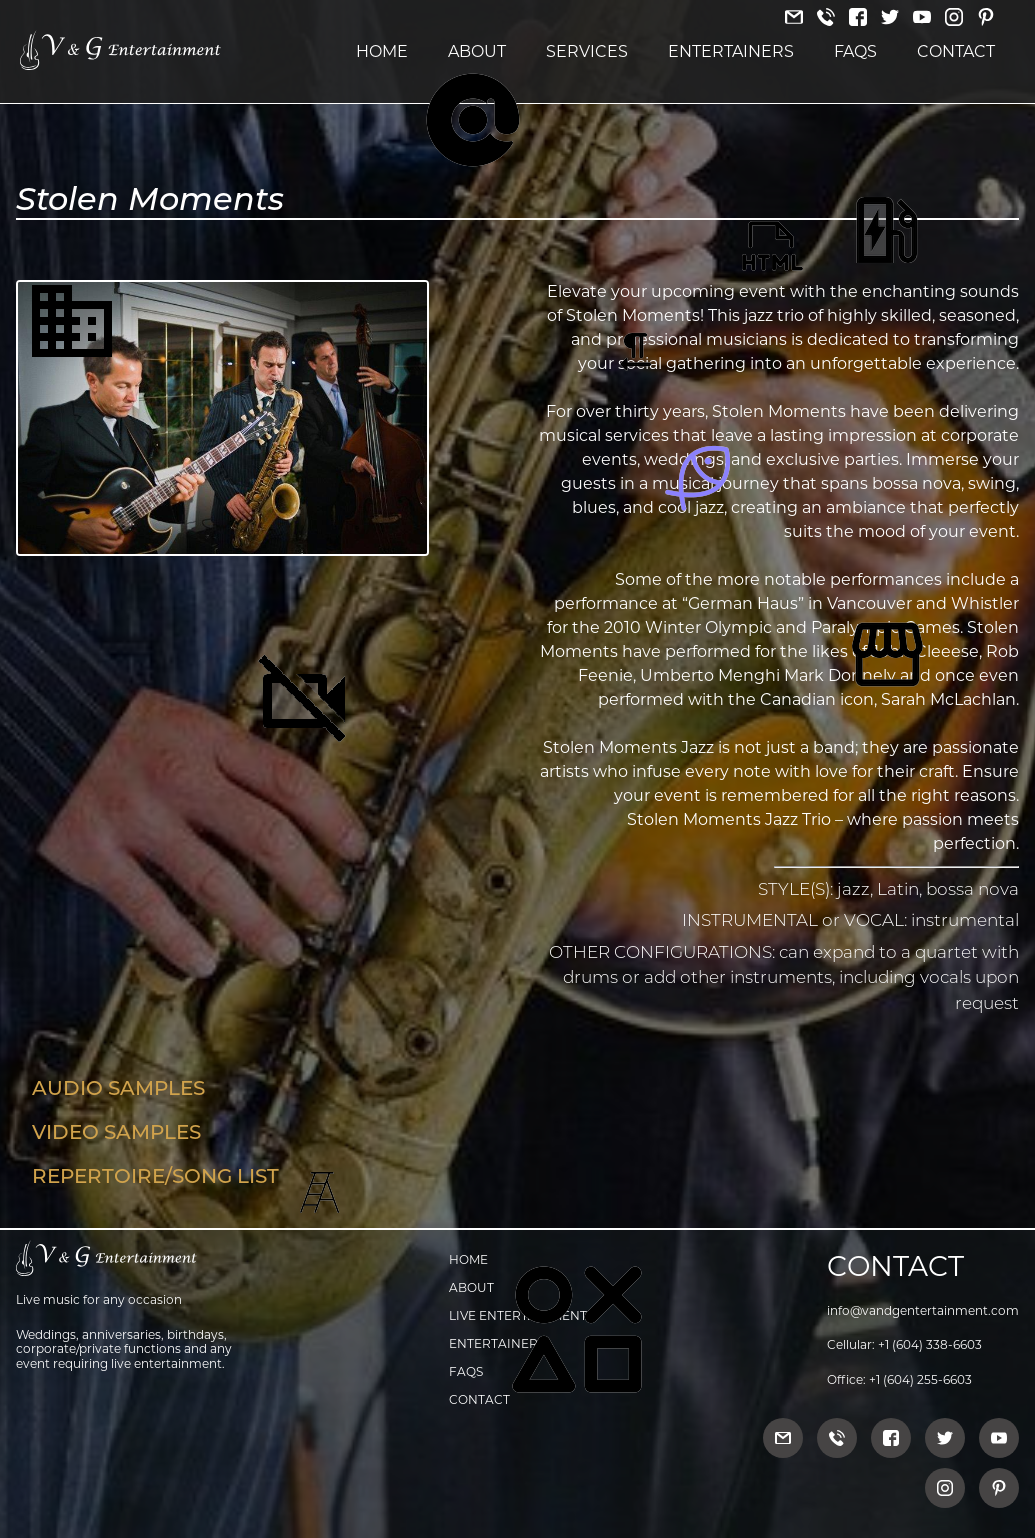  I want to click on browse icon library or icon picker, so click(578, 1329).